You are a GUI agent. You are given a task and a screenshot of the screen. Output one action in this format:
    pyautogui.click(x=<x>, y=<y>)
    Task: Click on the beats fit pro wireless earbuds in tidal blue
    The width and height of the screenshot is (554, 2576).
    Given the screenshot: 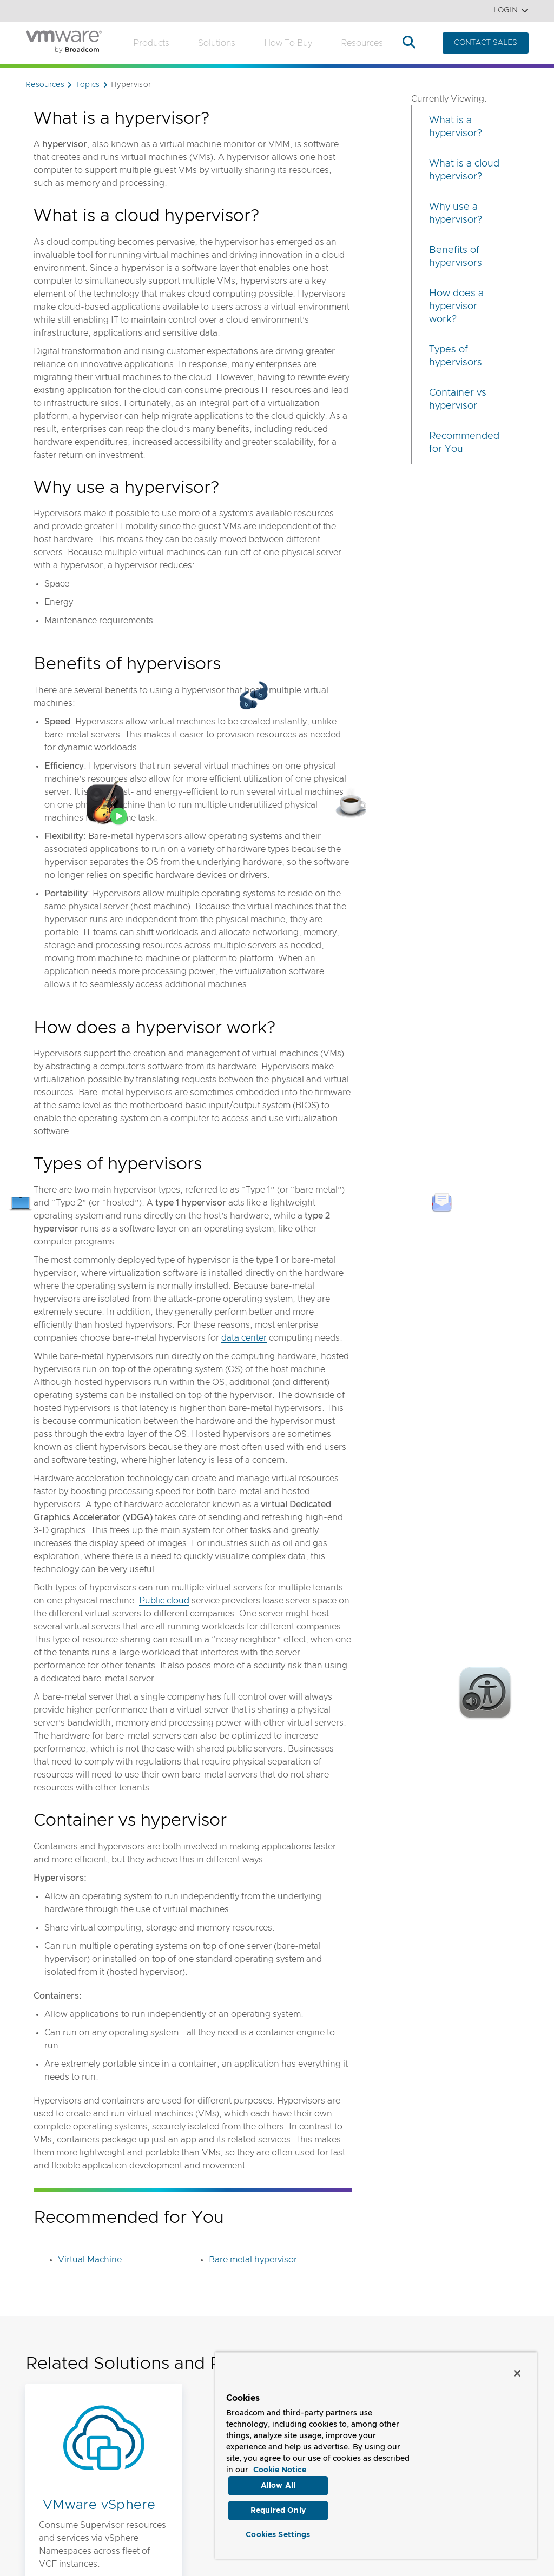 What is the action you would take?
    pyautogui.click(x=253, y=695)
    